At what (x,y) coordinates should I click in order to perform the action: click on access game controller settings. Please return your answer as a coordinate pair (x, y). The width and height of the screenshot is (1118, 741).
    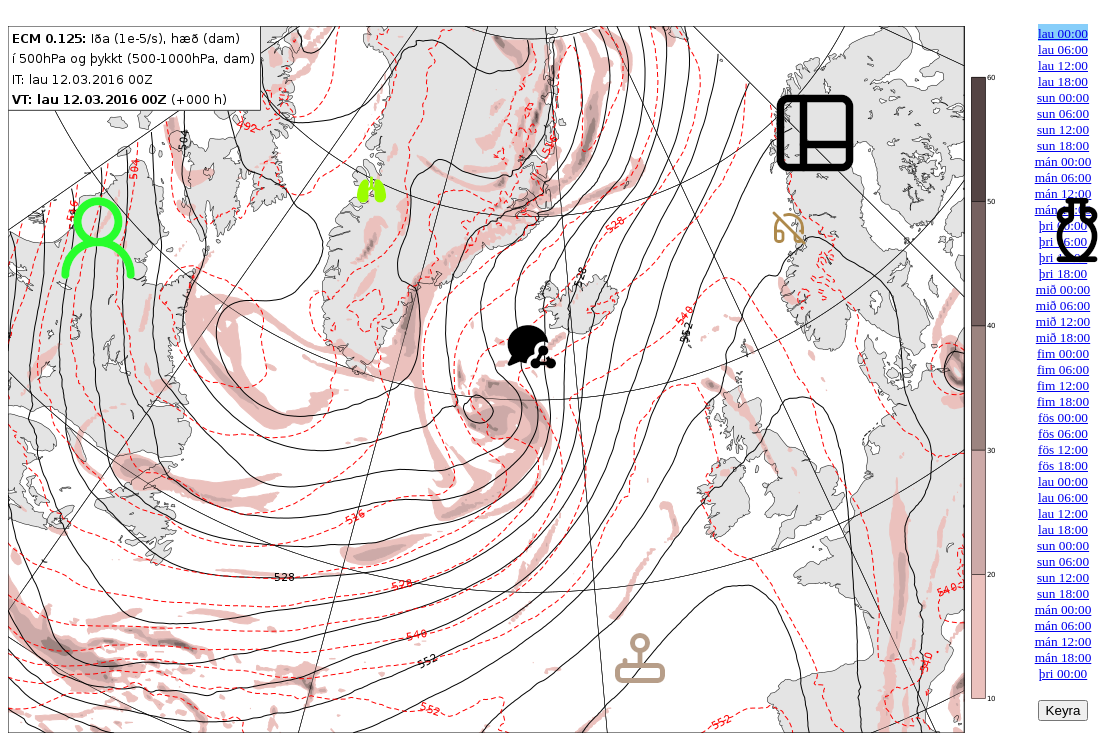
    Looking at the image, I should click on (640, 658).